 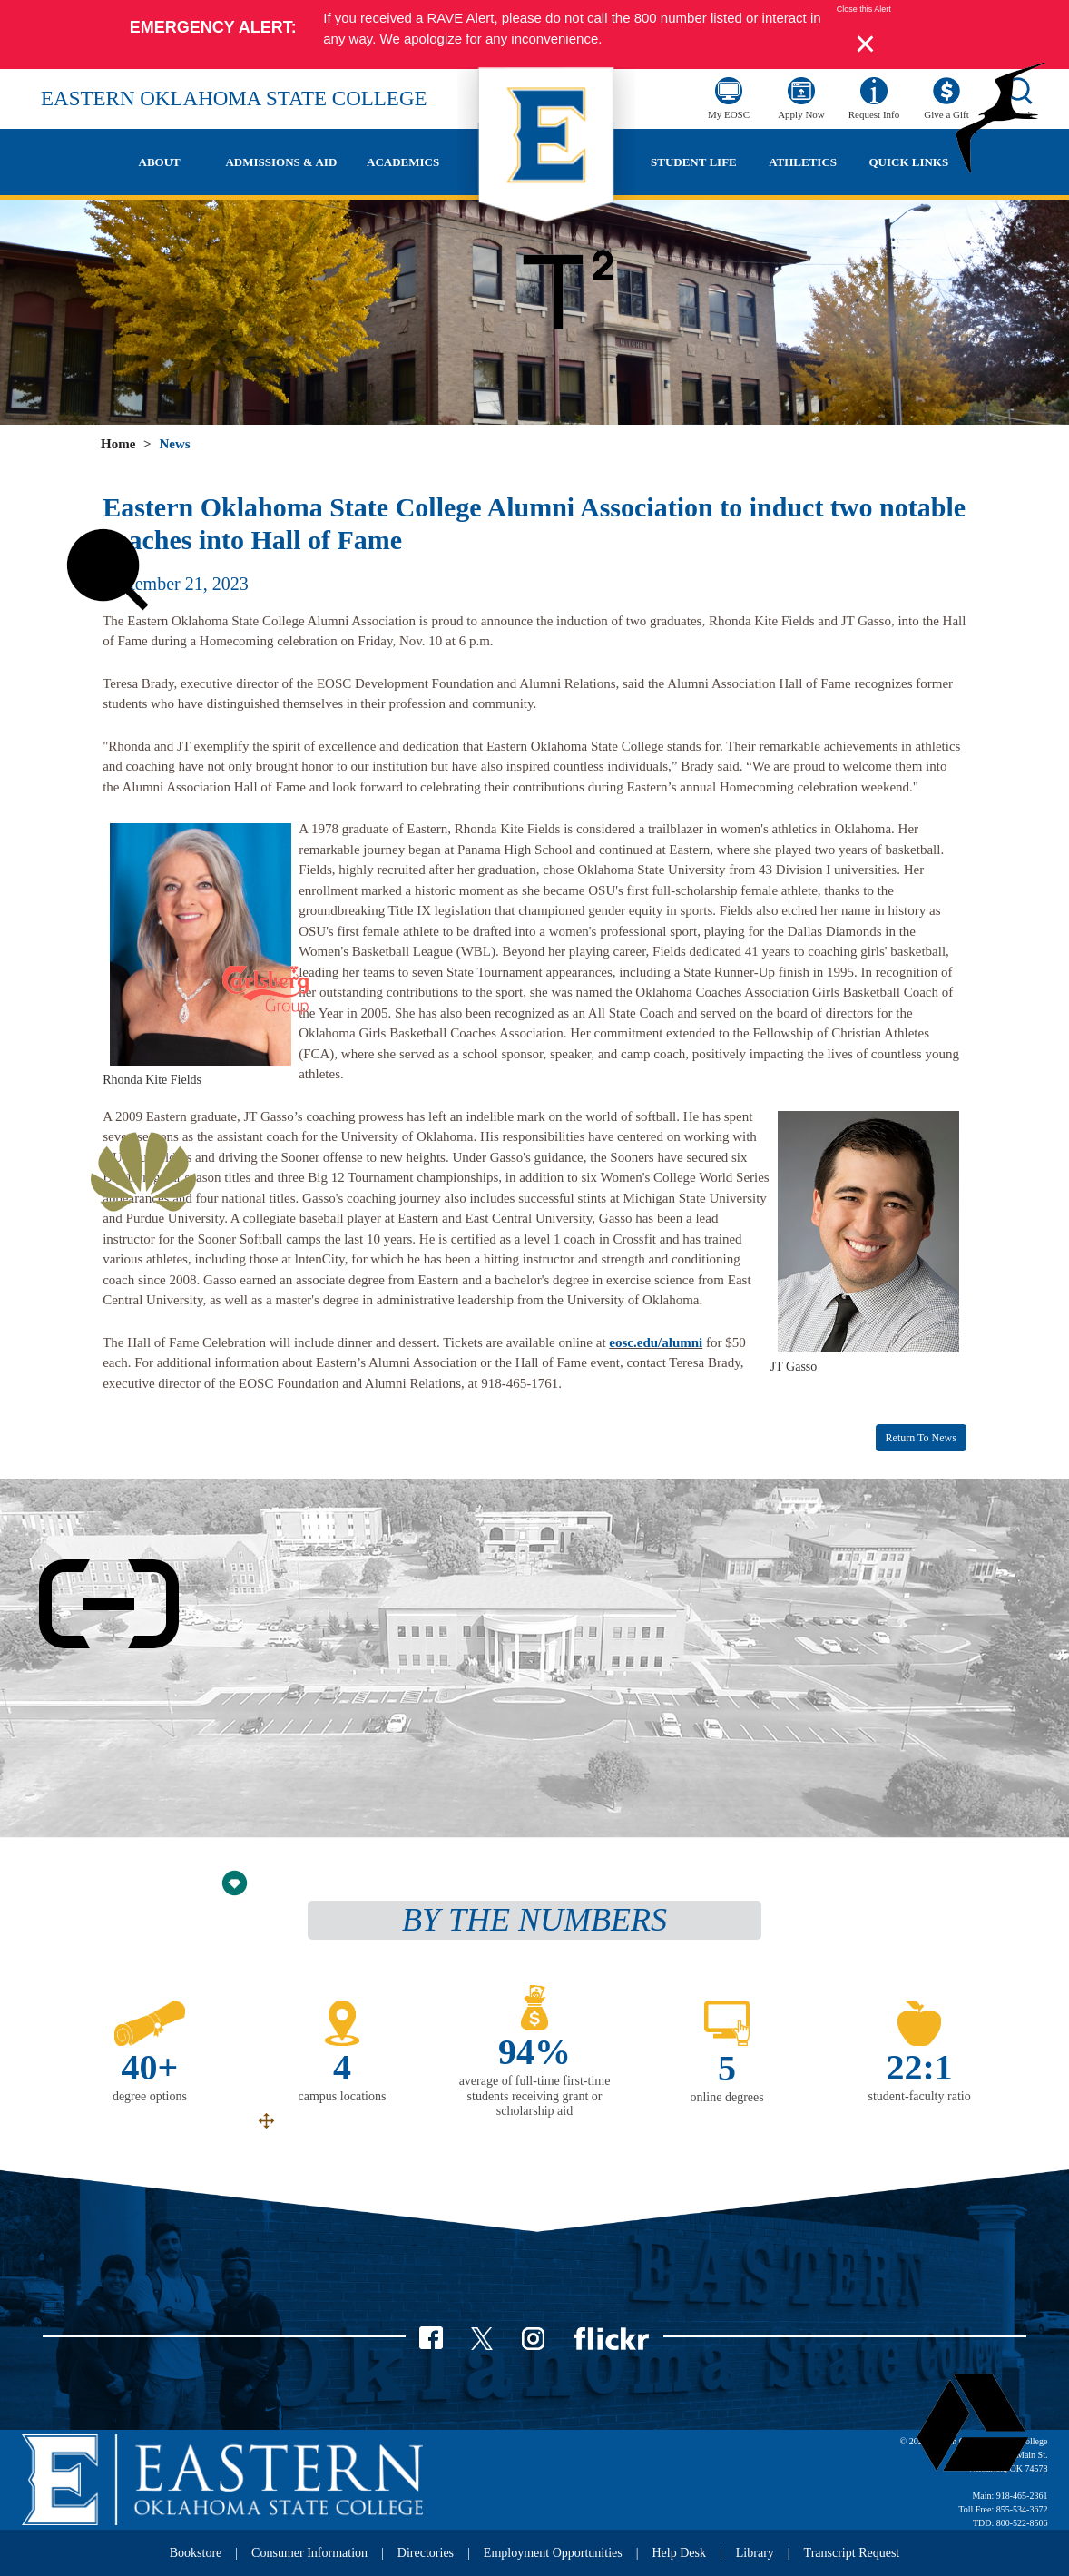 What do you see at coordinates (1001, 118) in the screenshot?
I see `open frigate NVR dashboard` at bounding box center [1001, 118].